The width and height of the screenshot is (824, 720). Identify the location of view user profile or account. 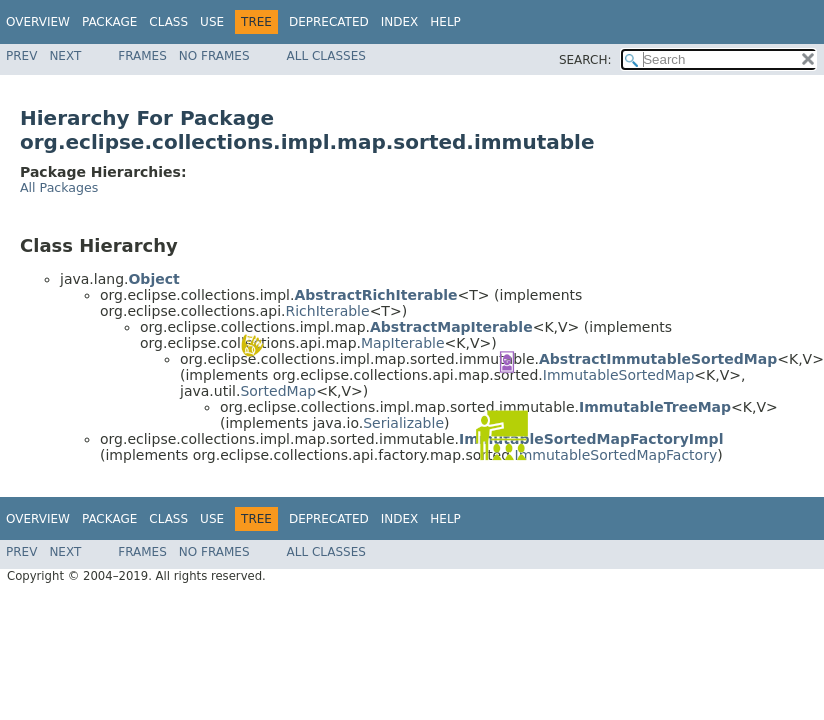
(507, 362).